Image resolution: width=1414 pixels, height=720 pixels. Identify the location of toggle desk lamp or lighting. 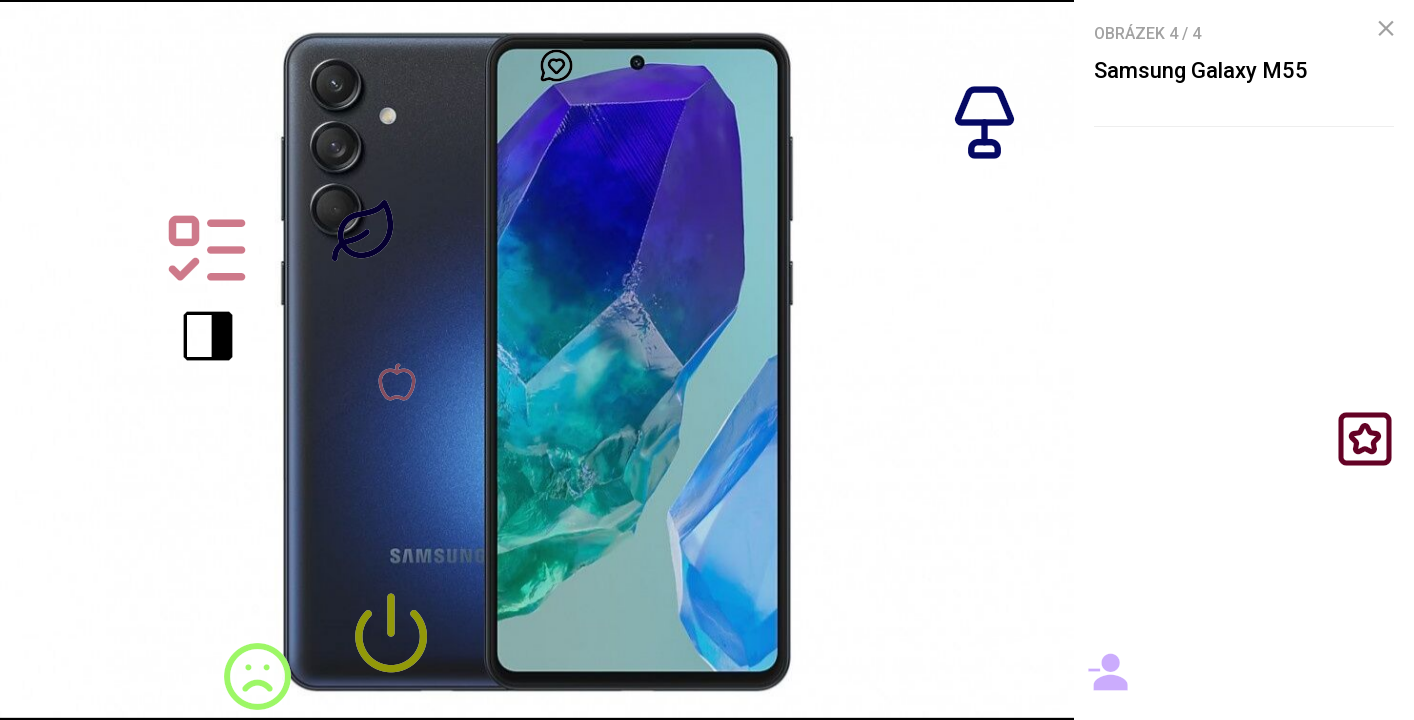
(984, 122).